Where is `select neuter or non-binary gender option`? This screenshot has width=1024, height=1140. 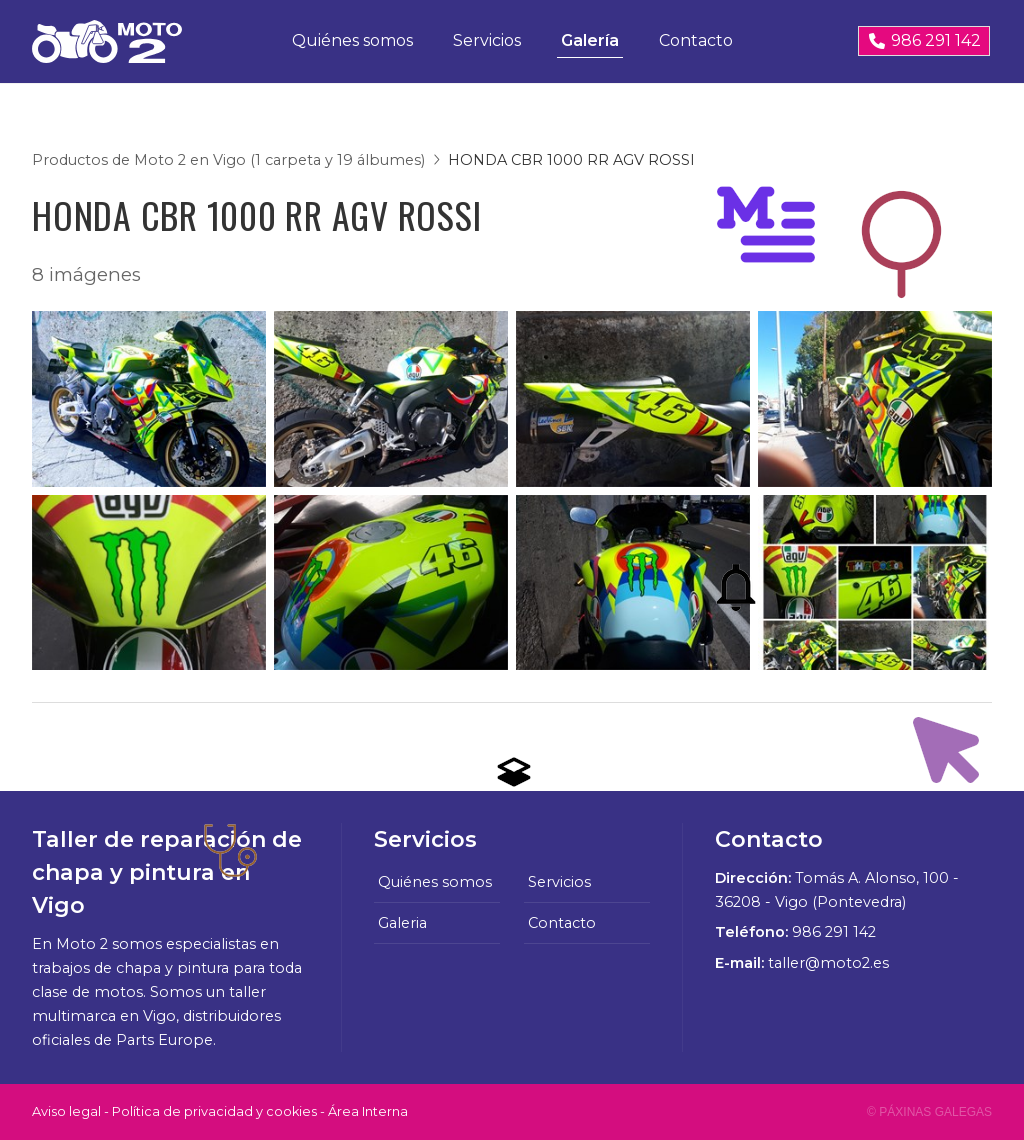
select neuter or non-binary gender option is located at coordinates (901, 242).